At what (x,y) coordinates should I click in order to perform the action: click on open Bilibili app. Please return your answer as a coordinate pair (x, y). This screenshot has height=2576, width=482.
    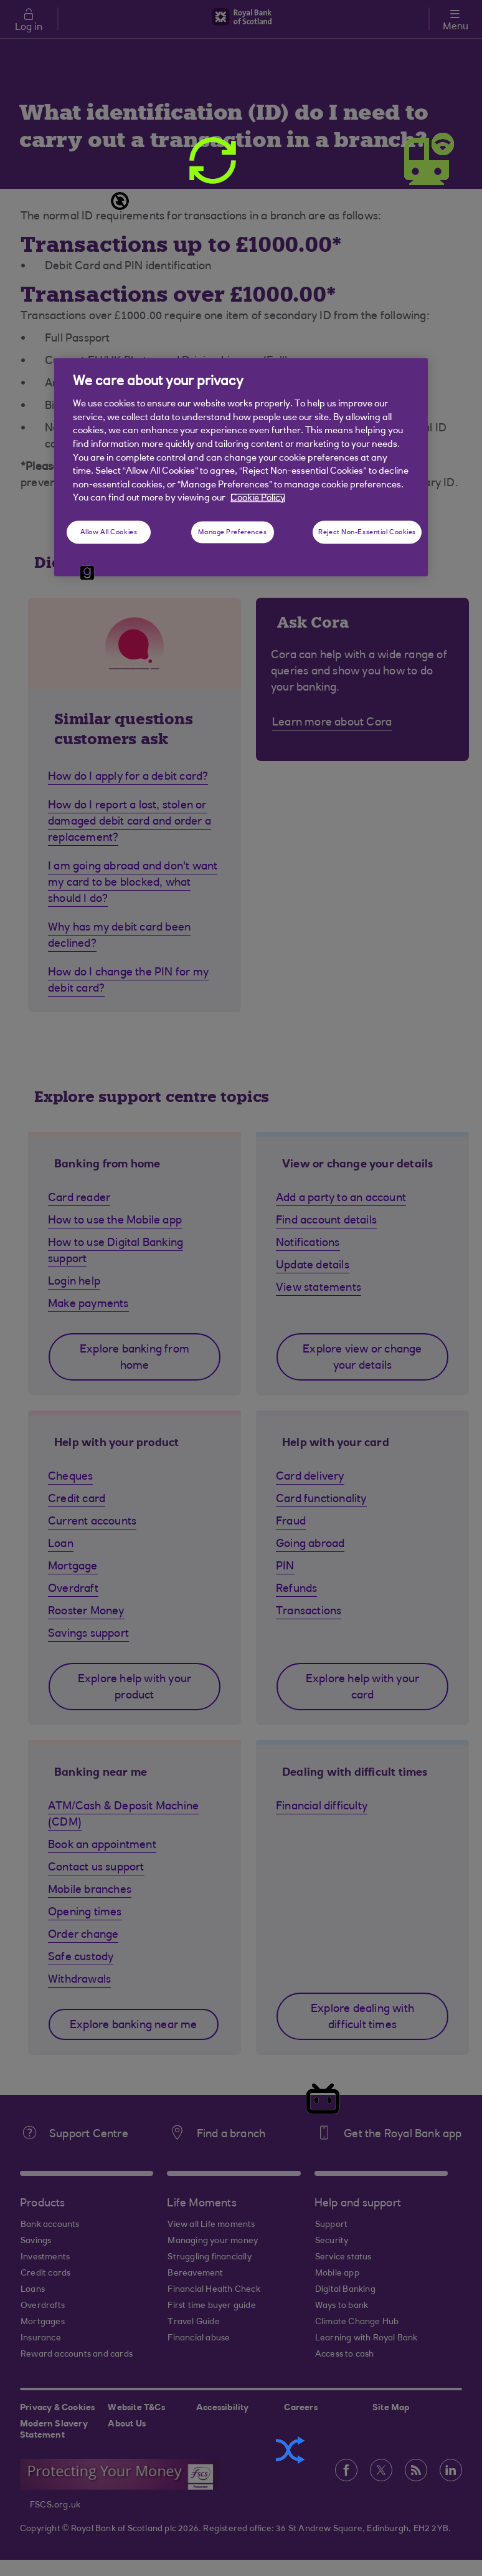
    Looking at the image, I should click on (323, 2099).